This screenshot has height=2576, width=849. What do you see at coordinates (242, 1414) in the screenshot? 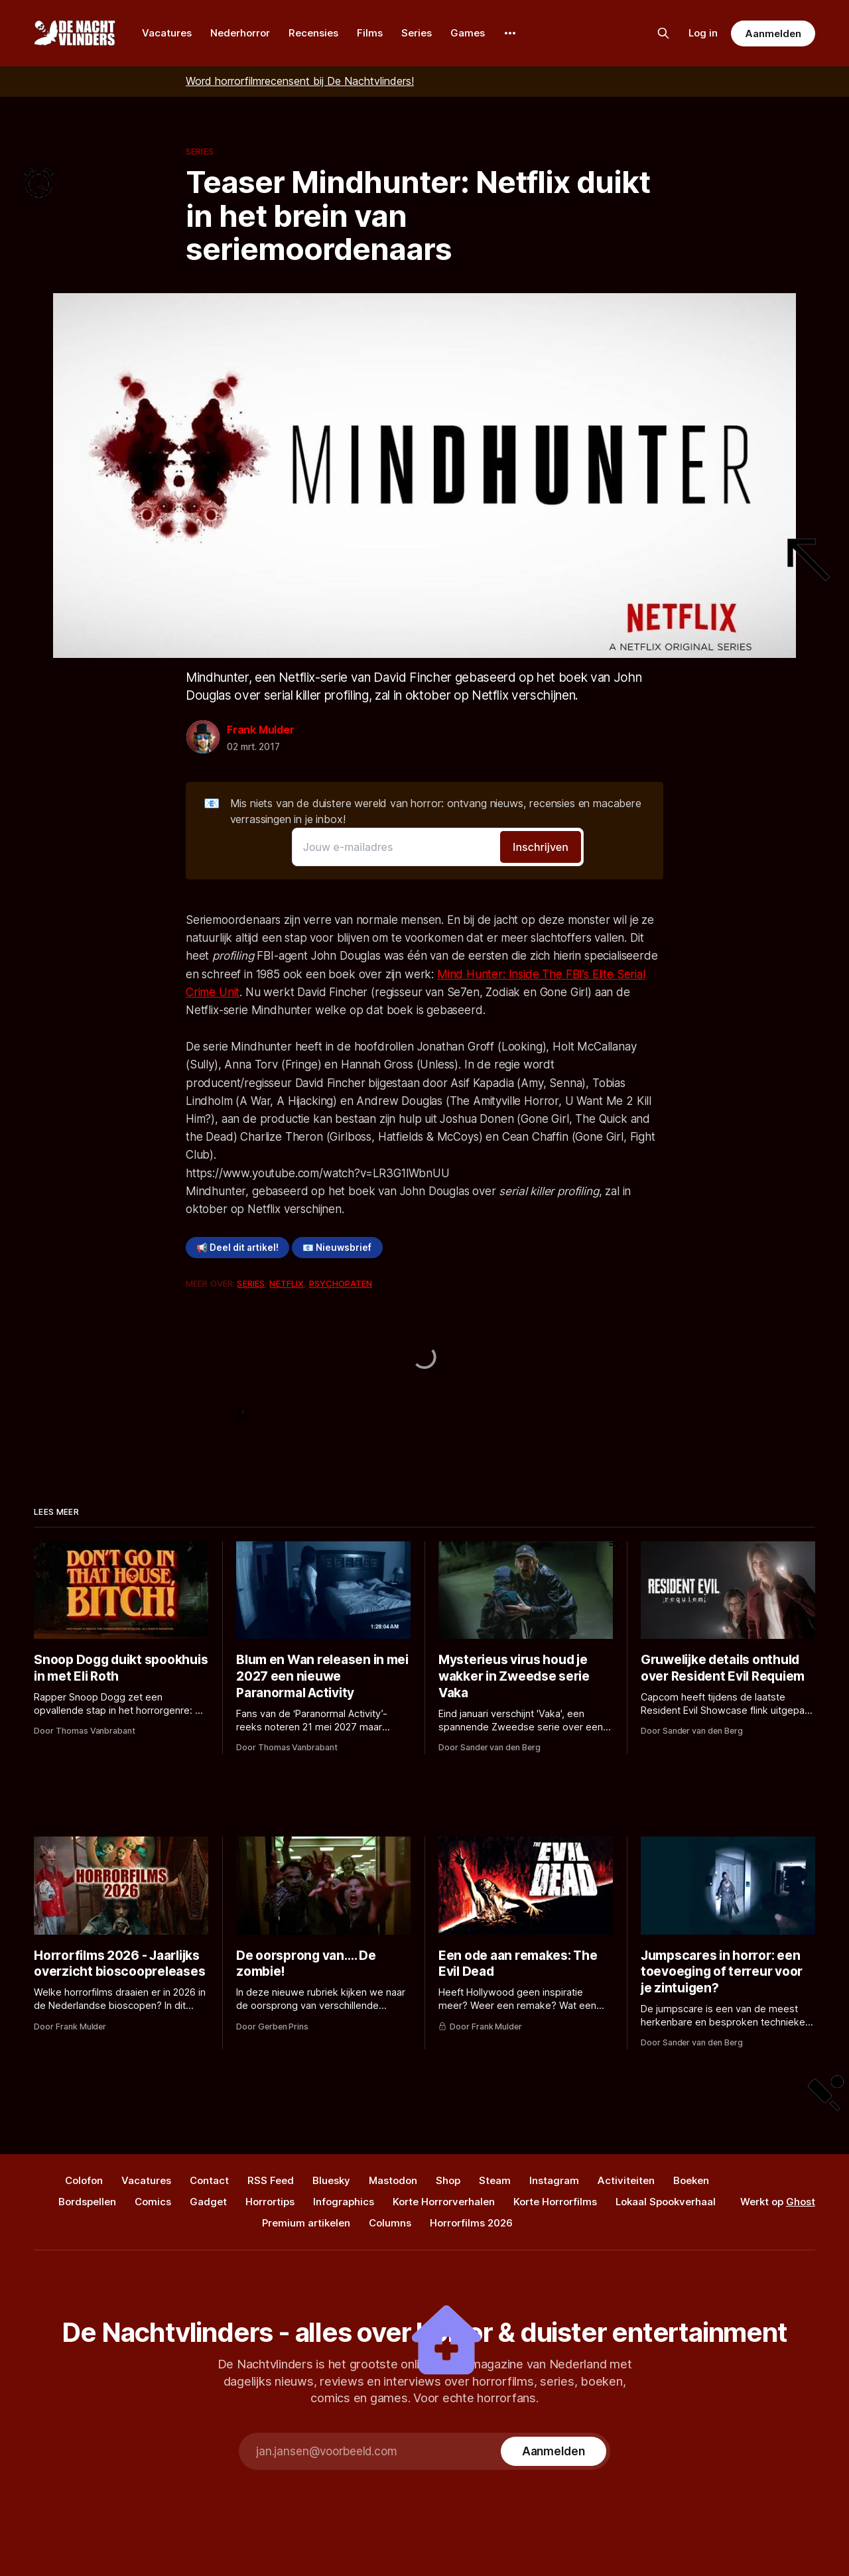
I see `access speaker group settings` at bounding box center [242, 1414].